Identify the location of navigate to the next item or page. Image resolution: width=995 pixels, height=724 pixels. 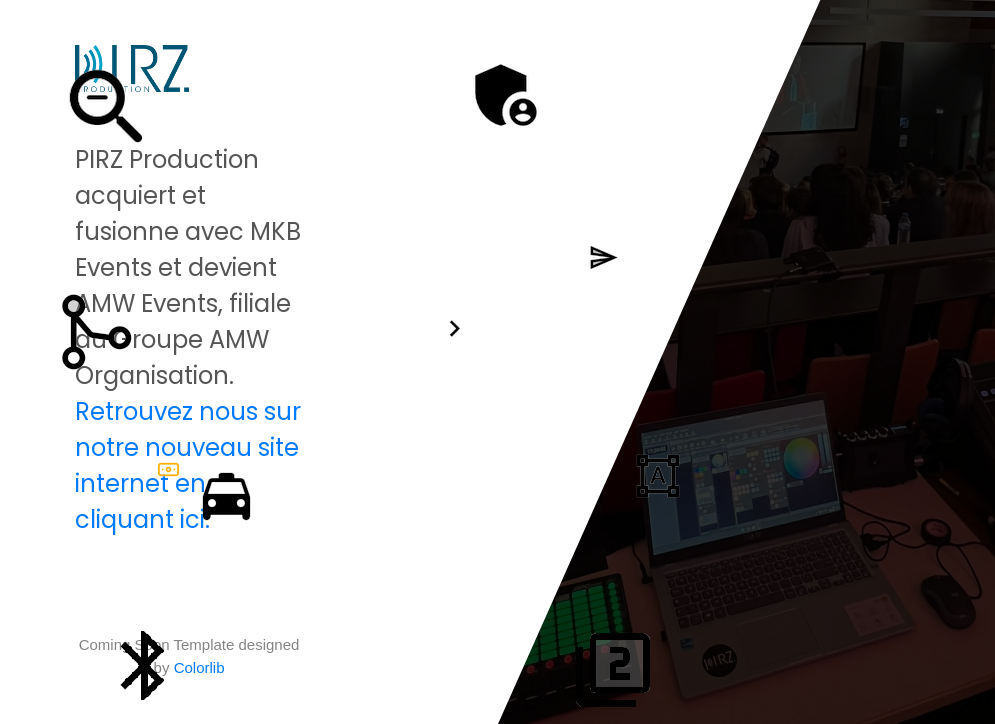
(454, 328).